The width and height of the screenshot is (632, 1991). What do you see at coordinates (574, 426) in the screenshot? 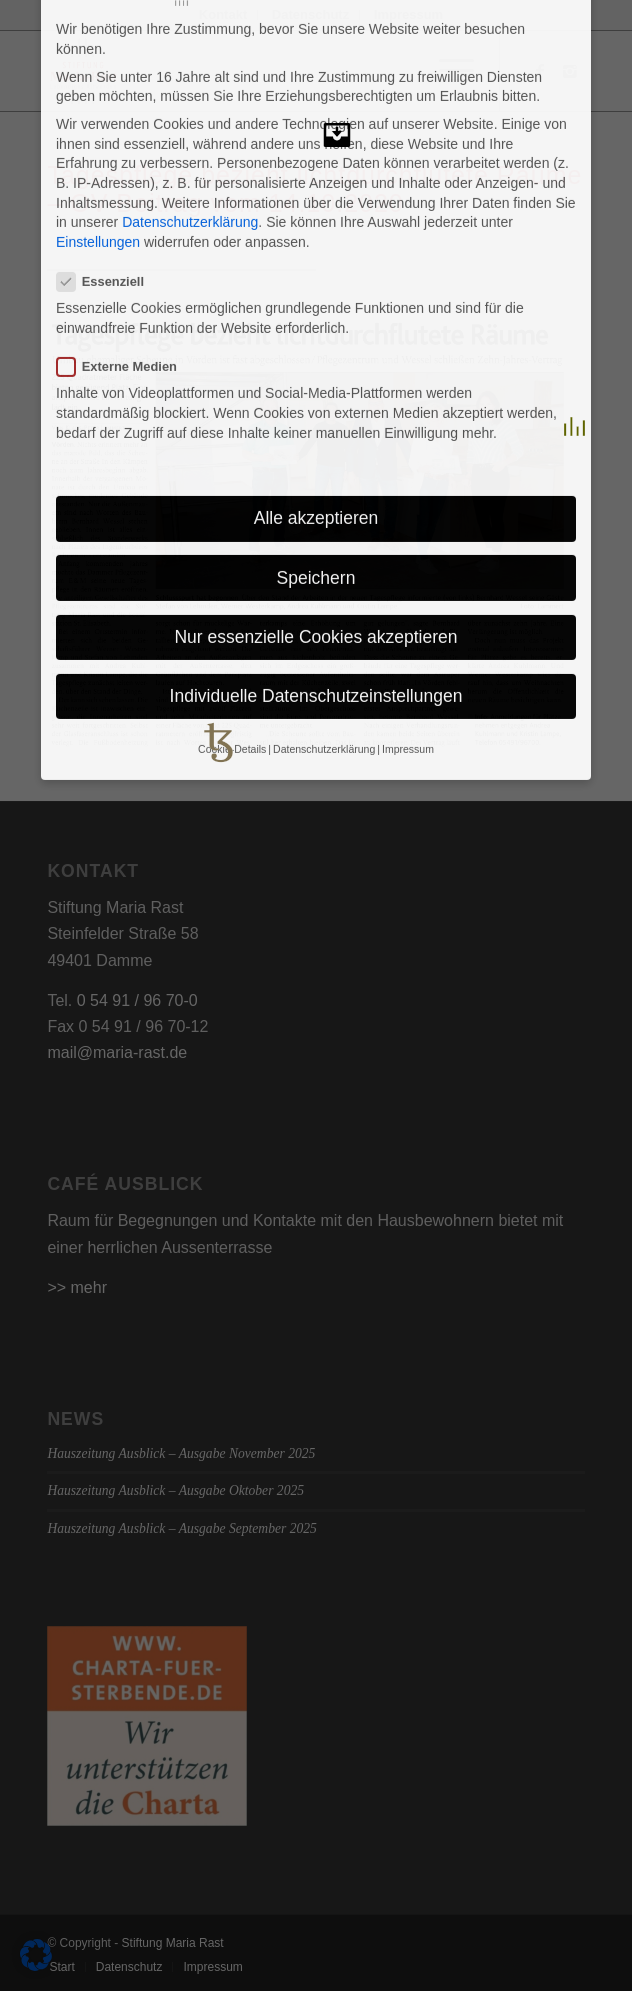
I see `audio equalizer or sound level visualization` at bounding box center [574, 426].